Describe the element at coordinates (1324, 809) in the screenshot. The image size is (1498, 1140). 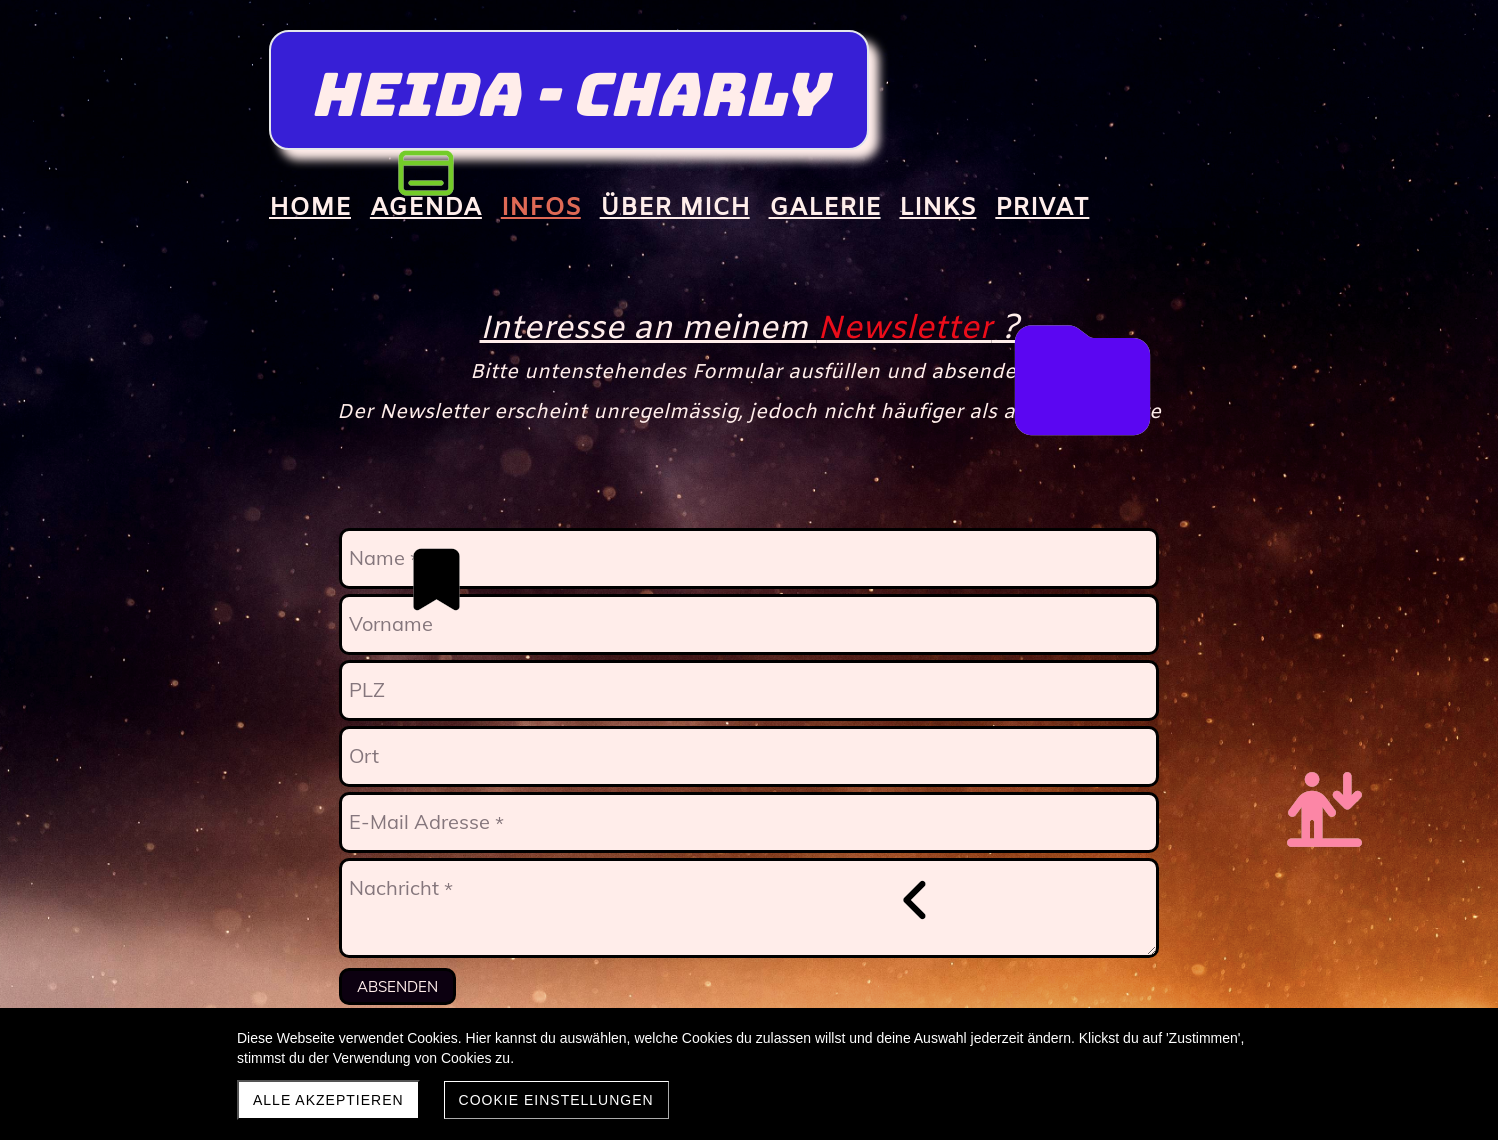
I see `download user profile` at that location.